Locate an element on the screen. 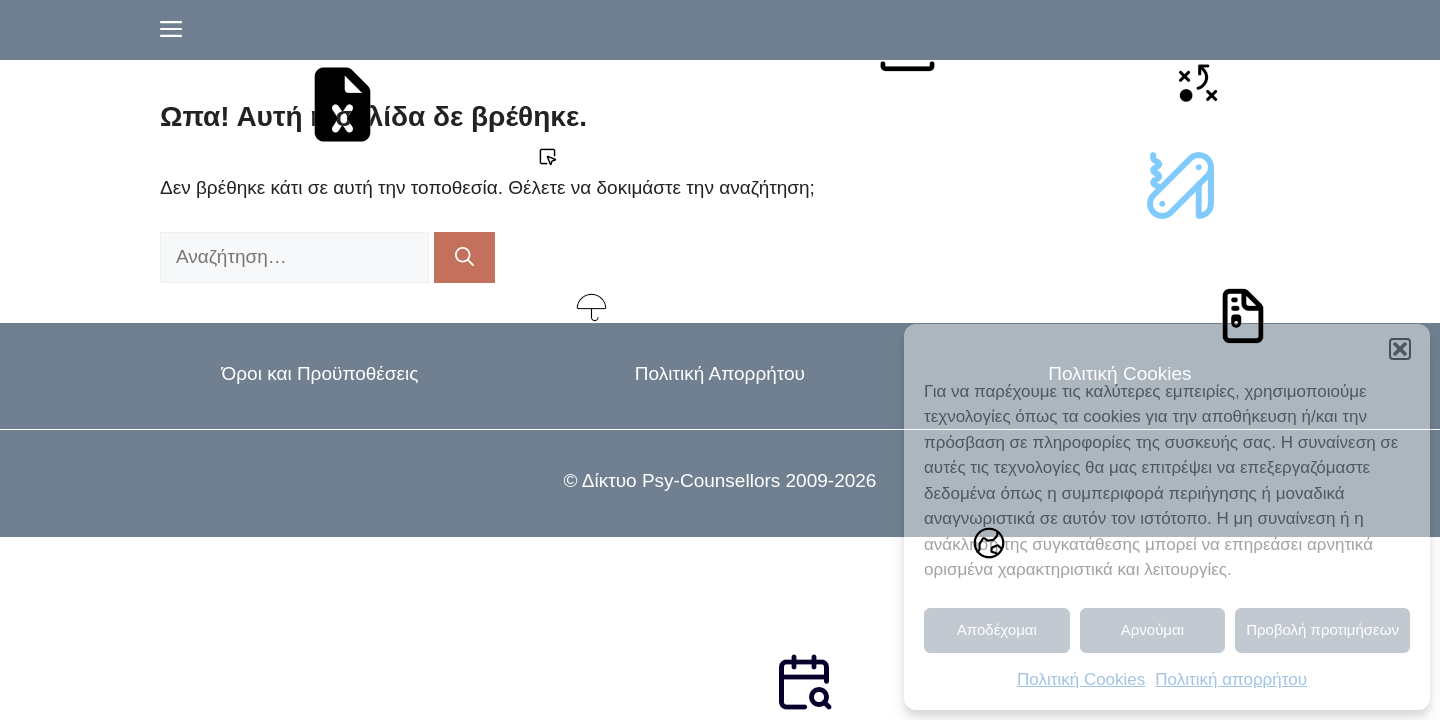  select or interact with an element is located at coordinates (547, 156).